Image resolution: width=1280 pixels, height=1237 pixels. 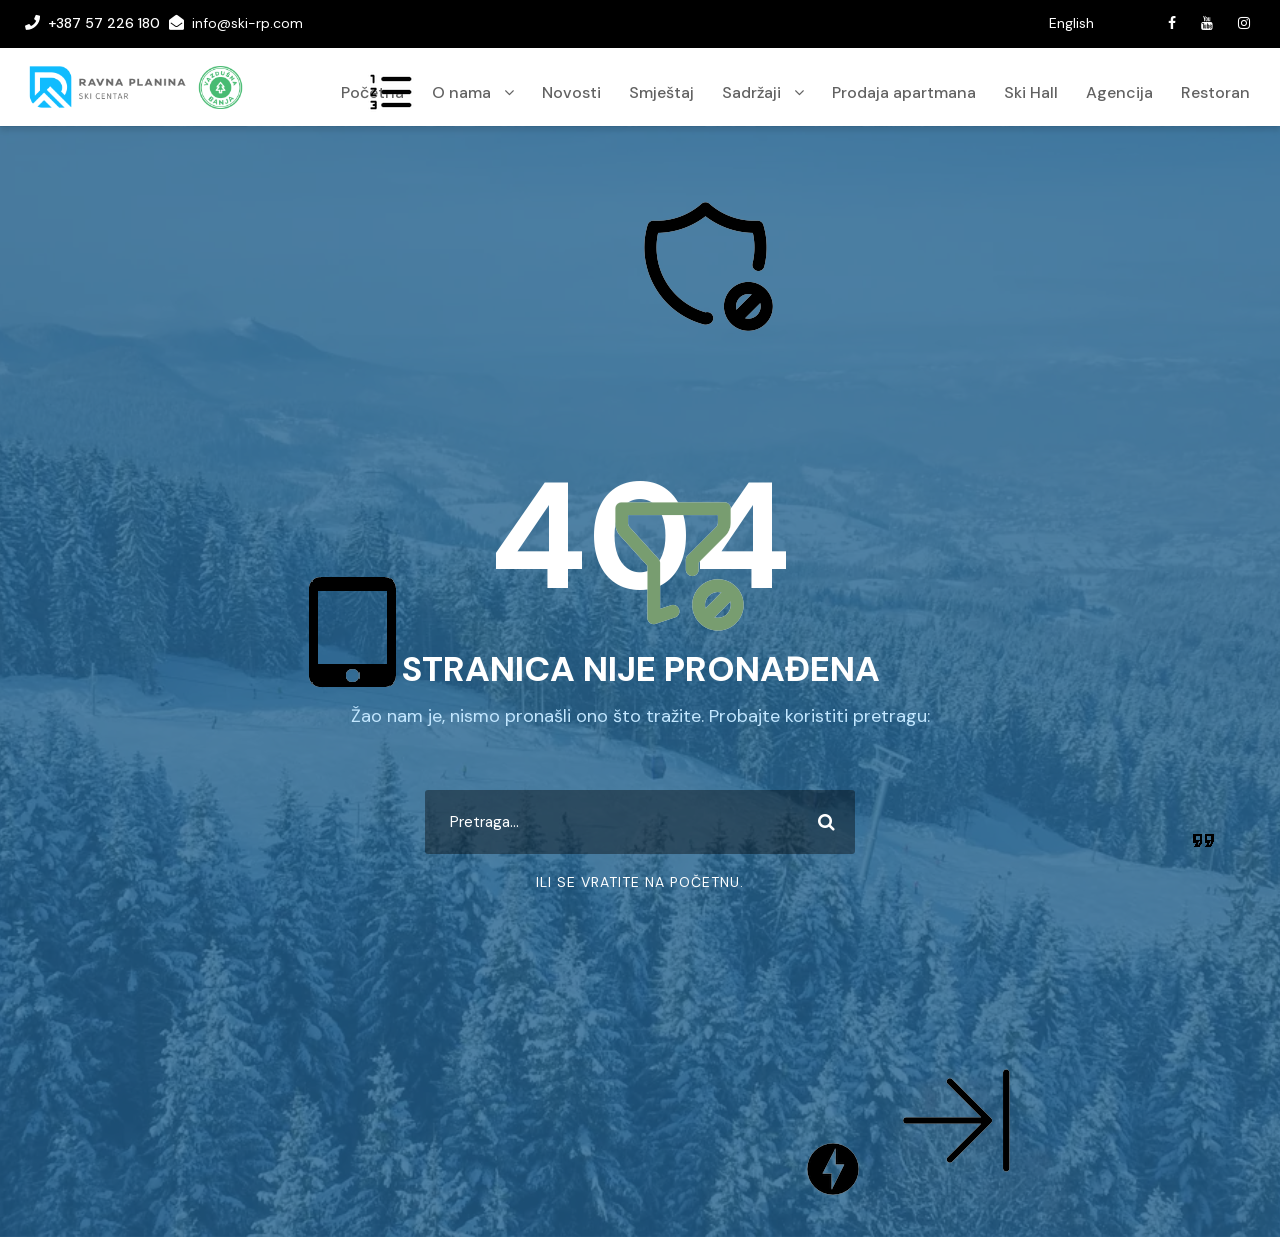 I want to click on clear all active filters, so click(x=673, y=560).